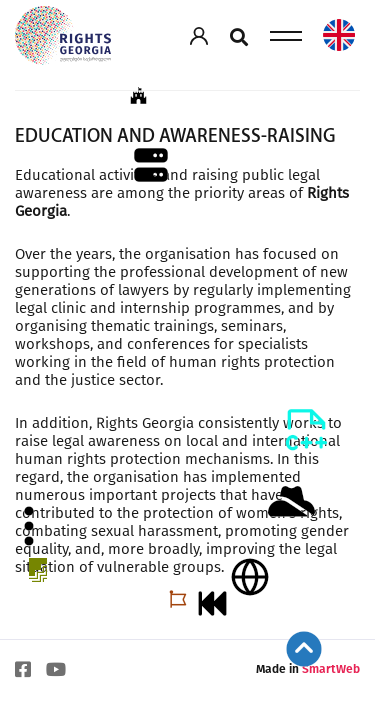 The width and height of the screenshot is (375, 720). I want to click on open a C++ source code file, so click(306, 431).